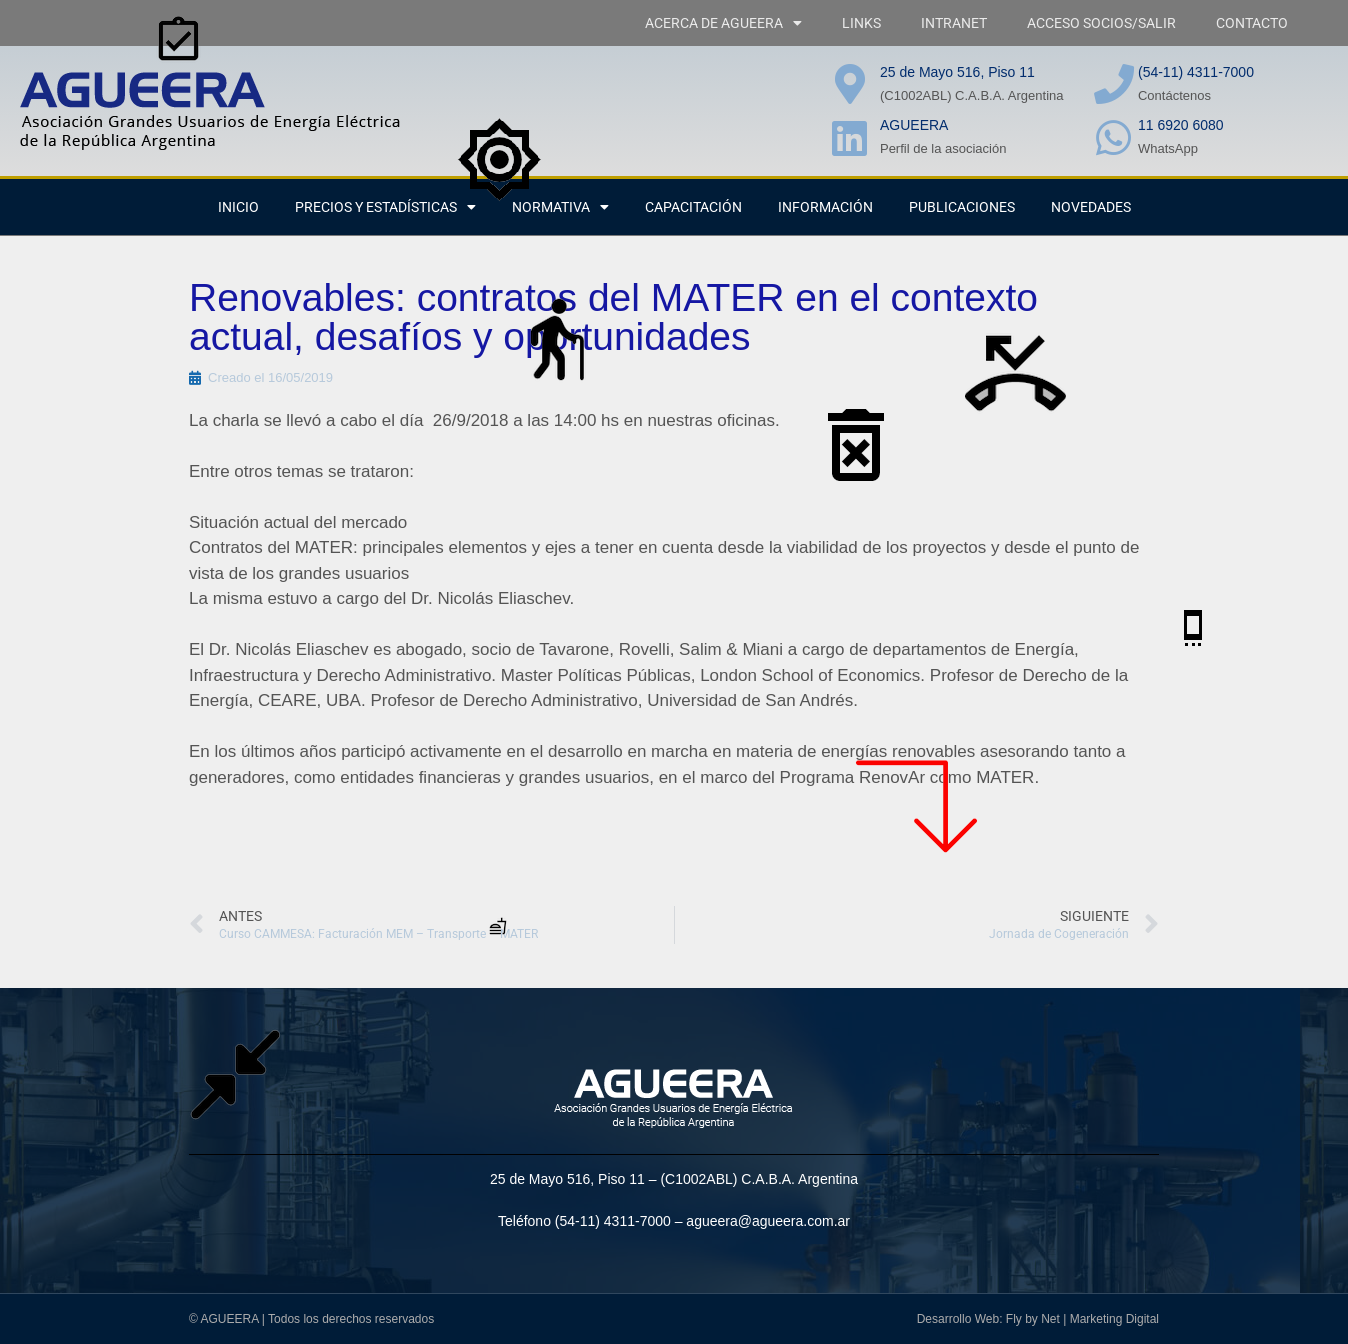 This screenshot has height=1344, width=1348. Describe the element at coordinates (235, 1074) in the screenshot. I see `exit fullscreen mode` at that location.